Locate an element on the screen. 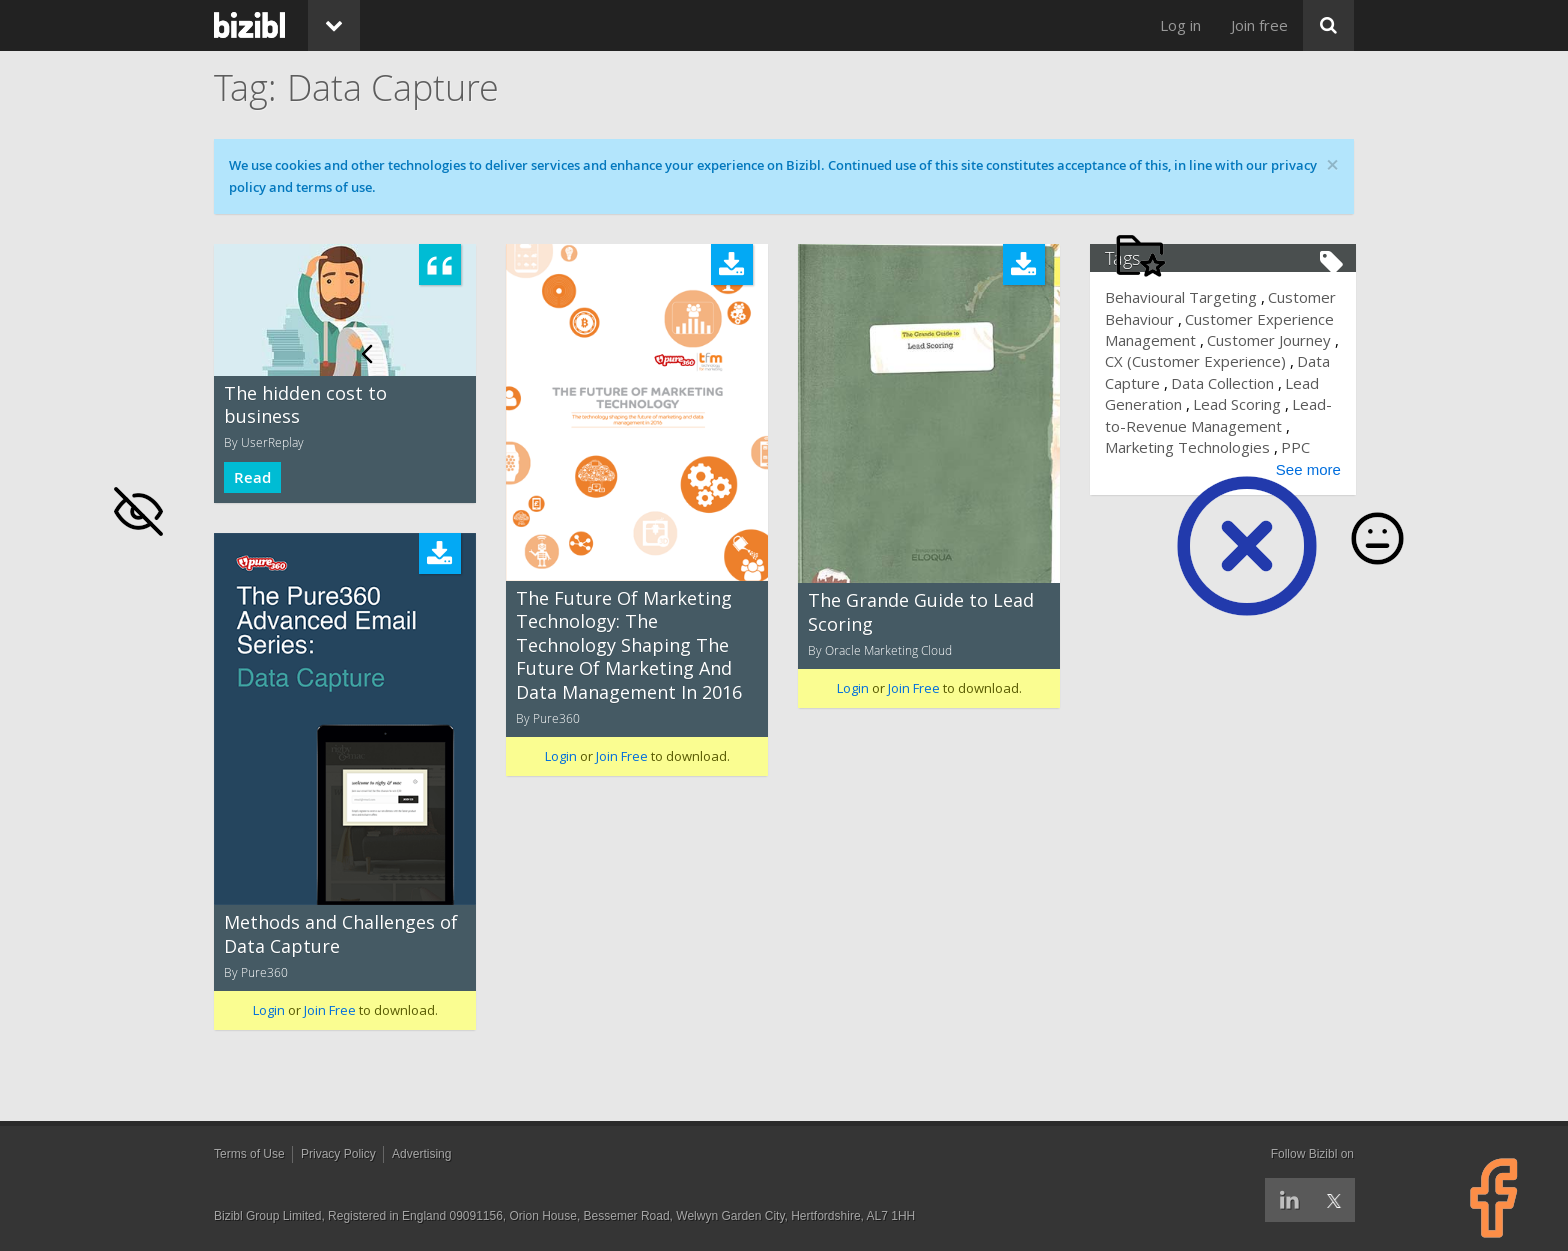 The height and width of the screenshot is (1251, 1568). close or dismiss a dialog is located at coordinates (1247, 546).